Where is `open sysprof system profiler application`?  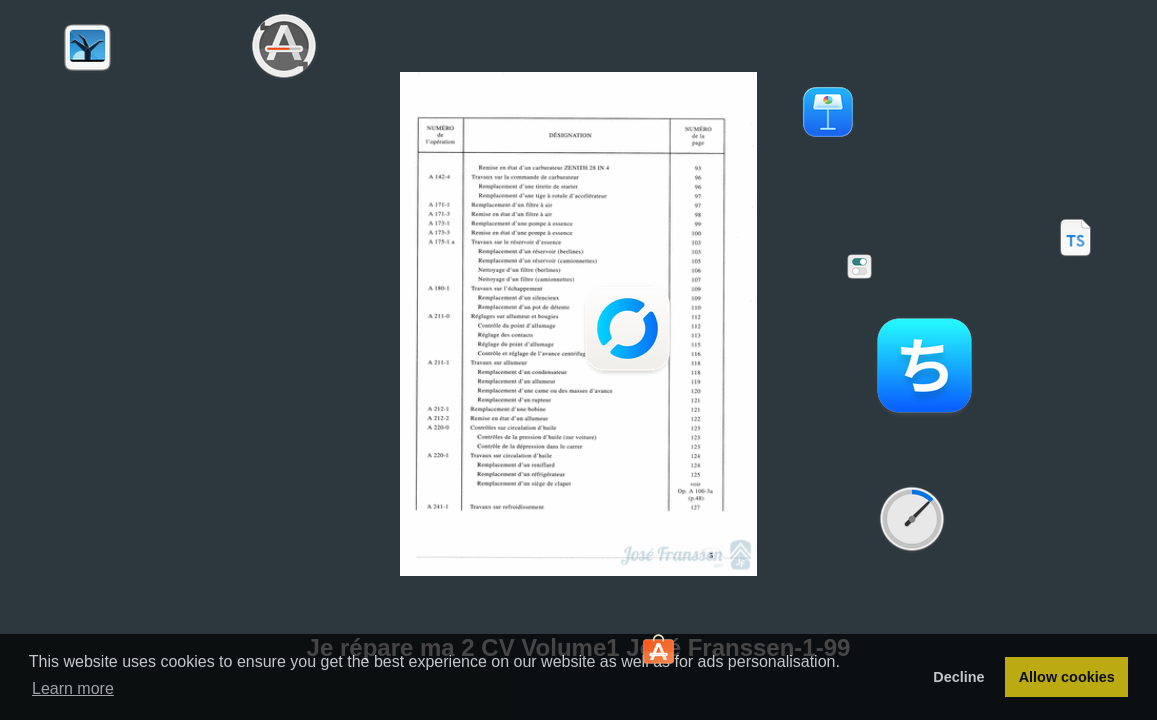 open sysprof system profiler application is located at coordinates (912, 519).